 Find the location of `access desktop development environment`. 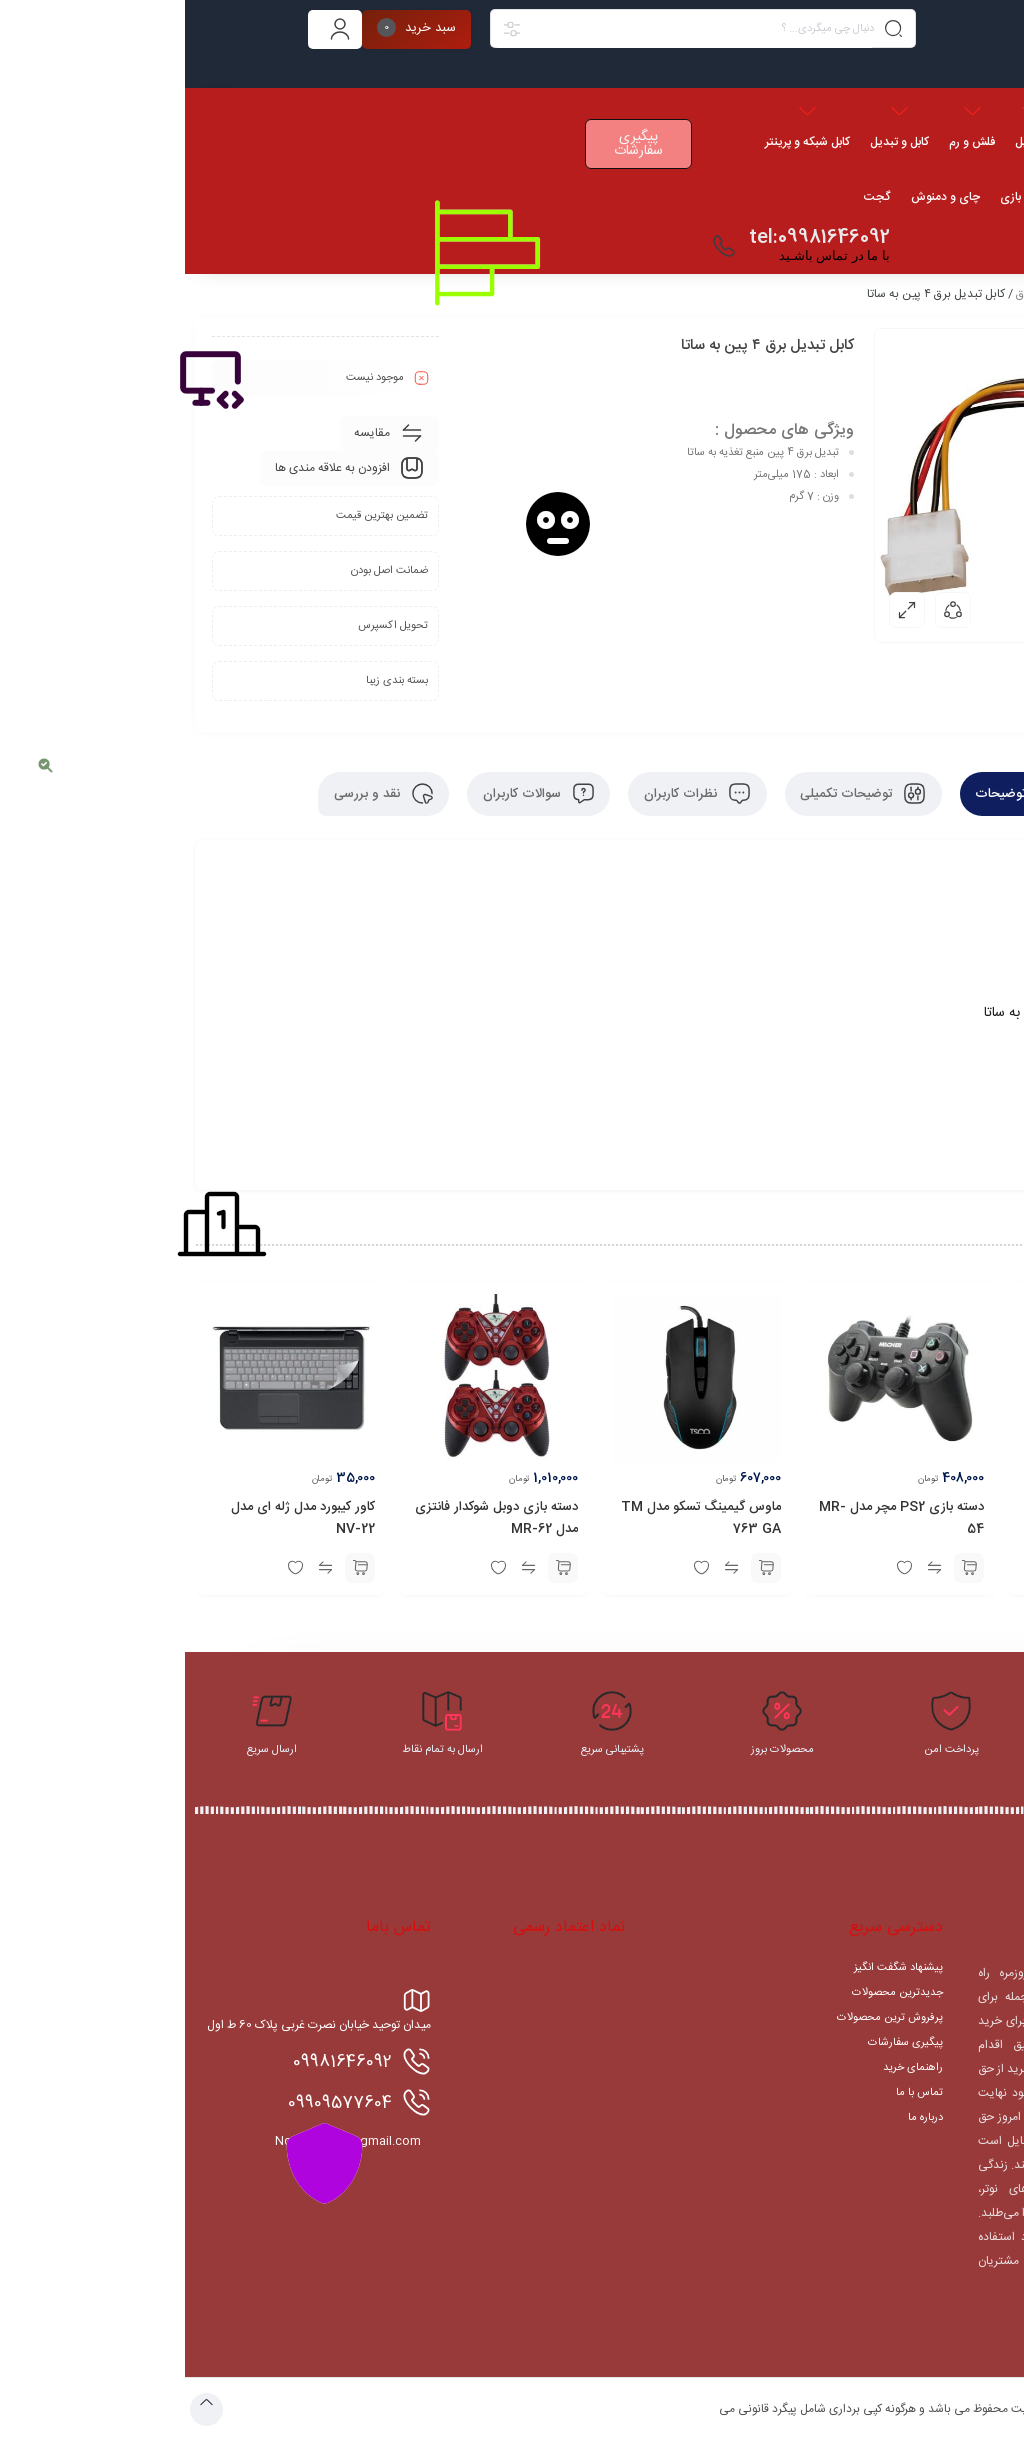

access desktop development environment is located at coordinates (210, 378).